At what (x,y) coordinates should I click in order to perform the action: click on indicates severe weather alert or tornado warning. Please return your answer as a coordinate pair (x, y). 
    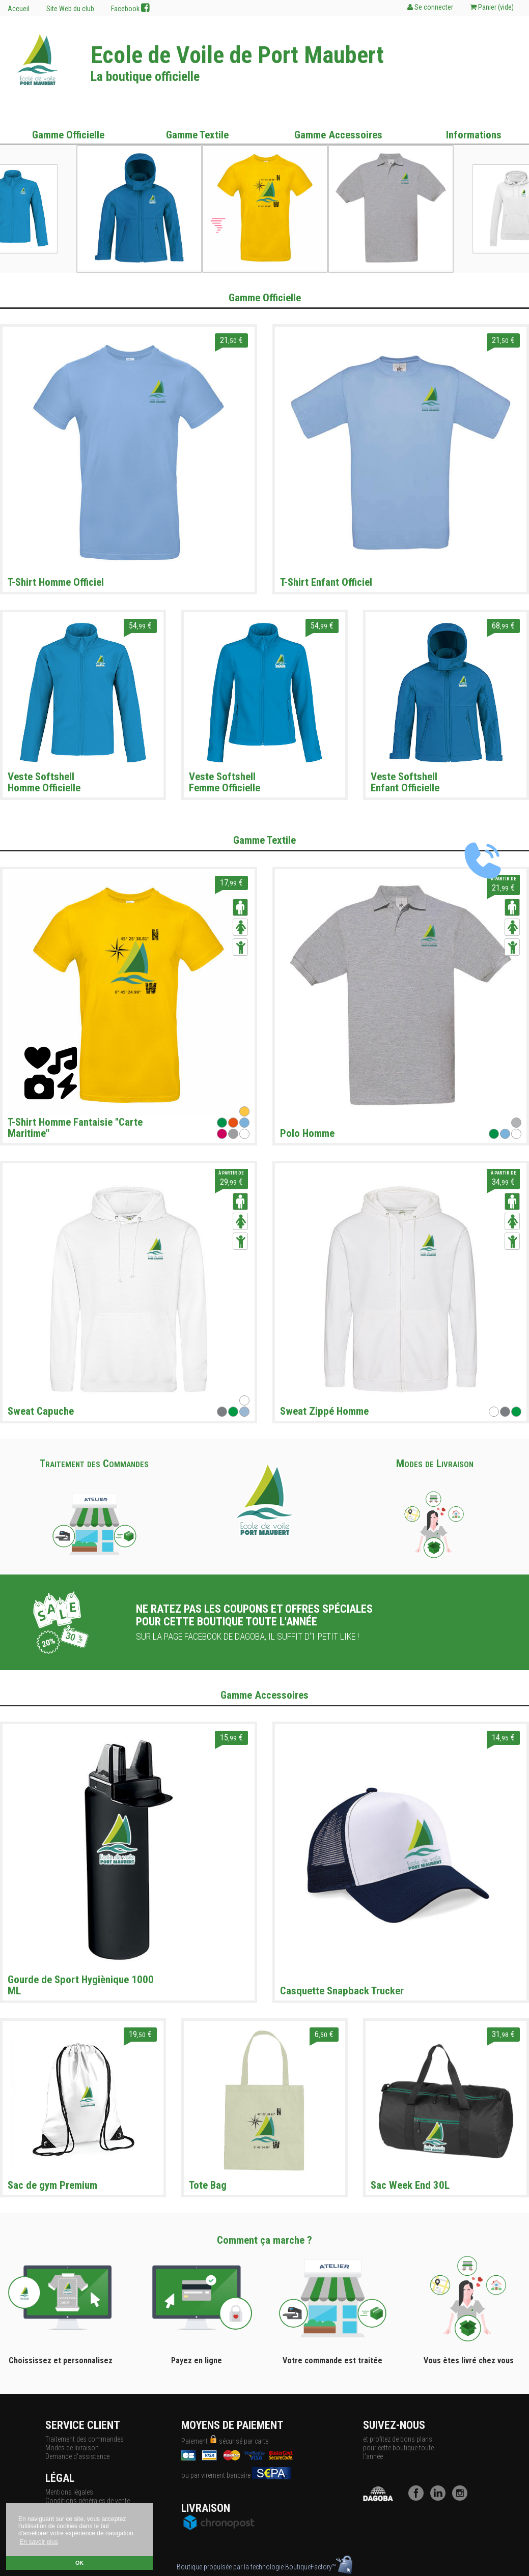
    Looking at the image, I should click on (218, 225).